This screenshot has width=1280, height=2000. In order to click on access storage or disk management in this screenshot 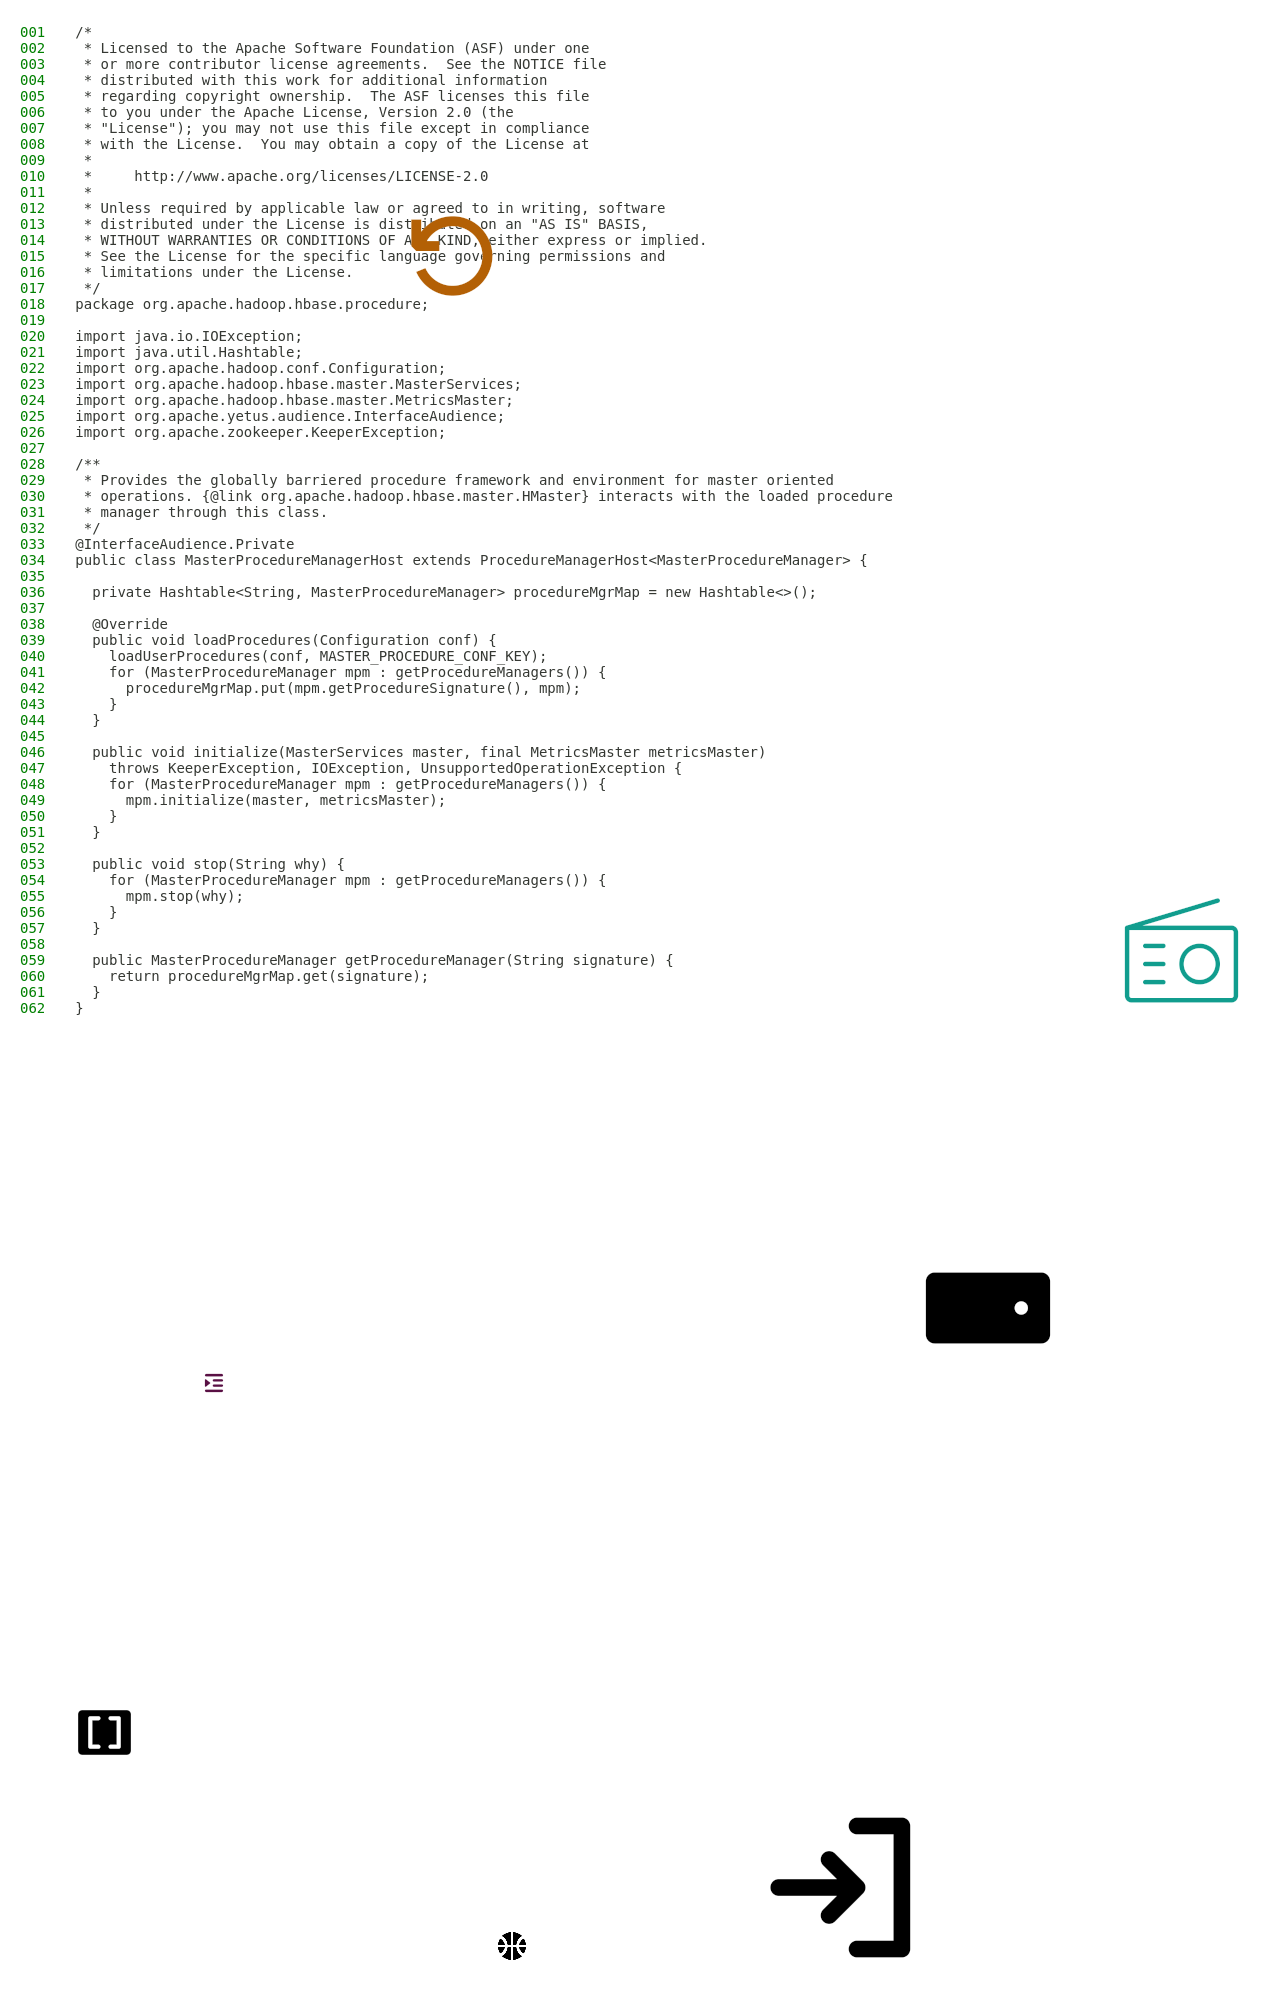, I will do `click(988, 1308)`.